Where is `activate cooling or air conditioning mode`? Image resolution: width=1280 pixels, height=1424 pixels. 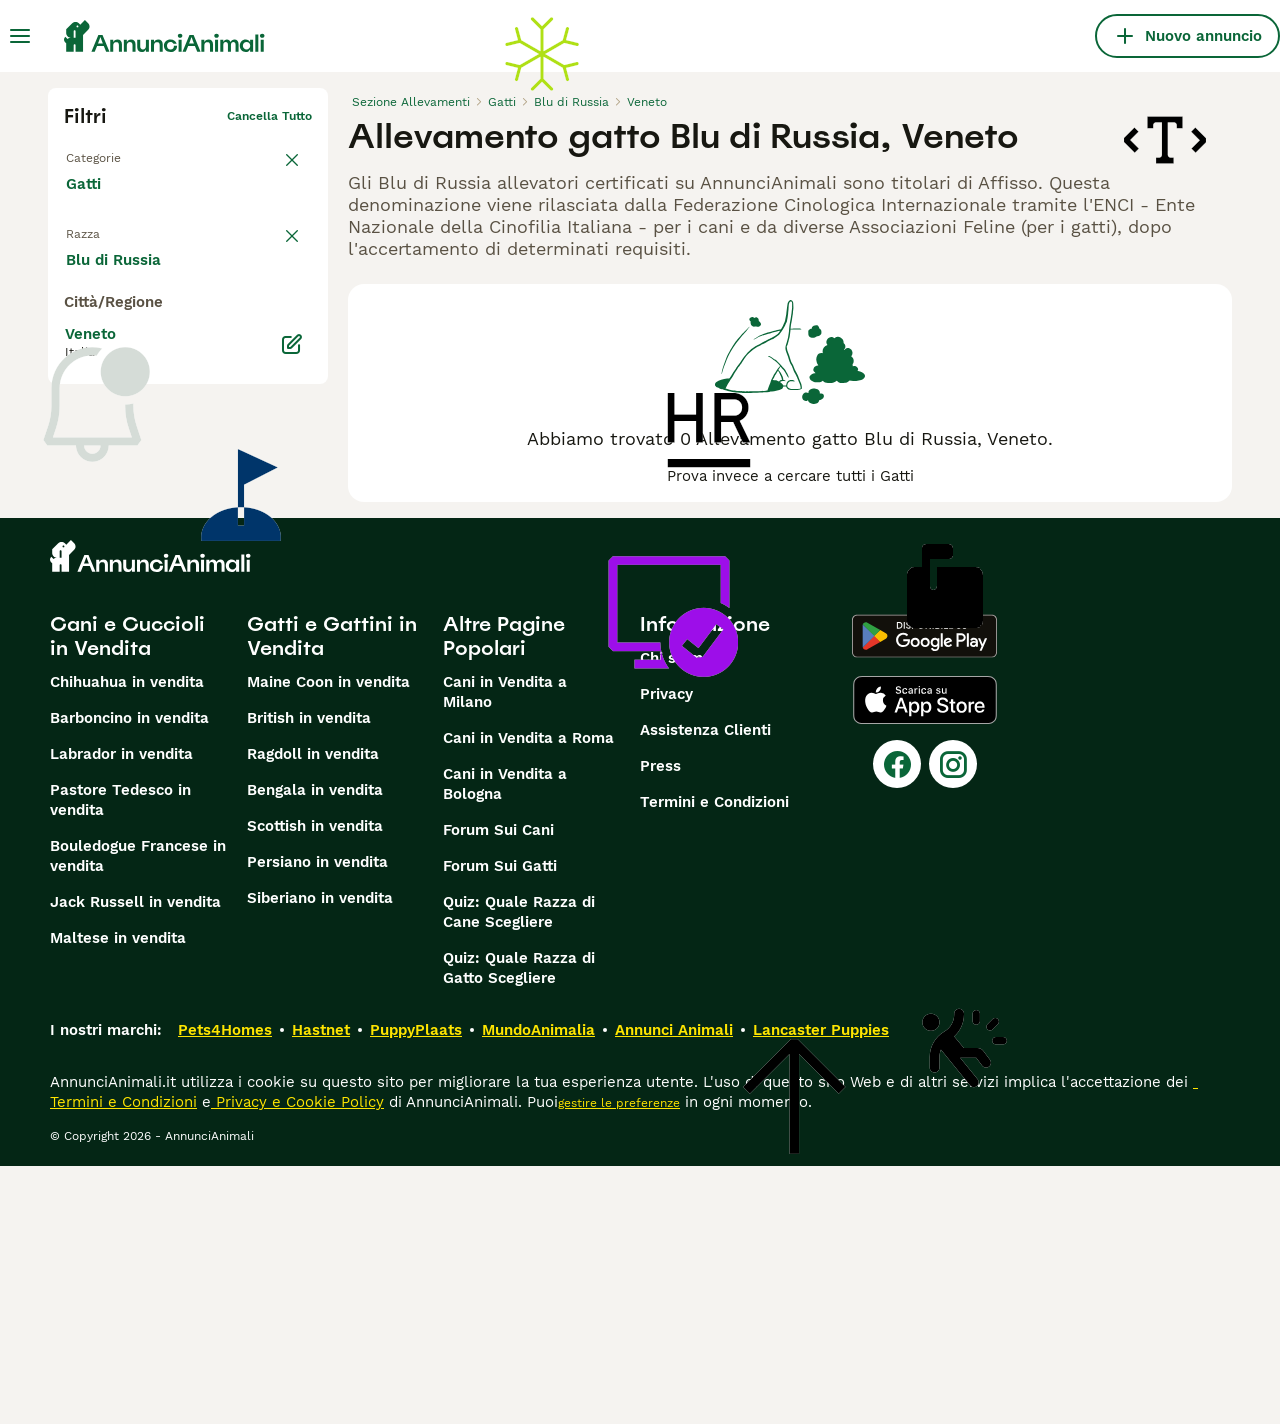
activate cooling or air conditioning mode is located at coordinates (542, 54).